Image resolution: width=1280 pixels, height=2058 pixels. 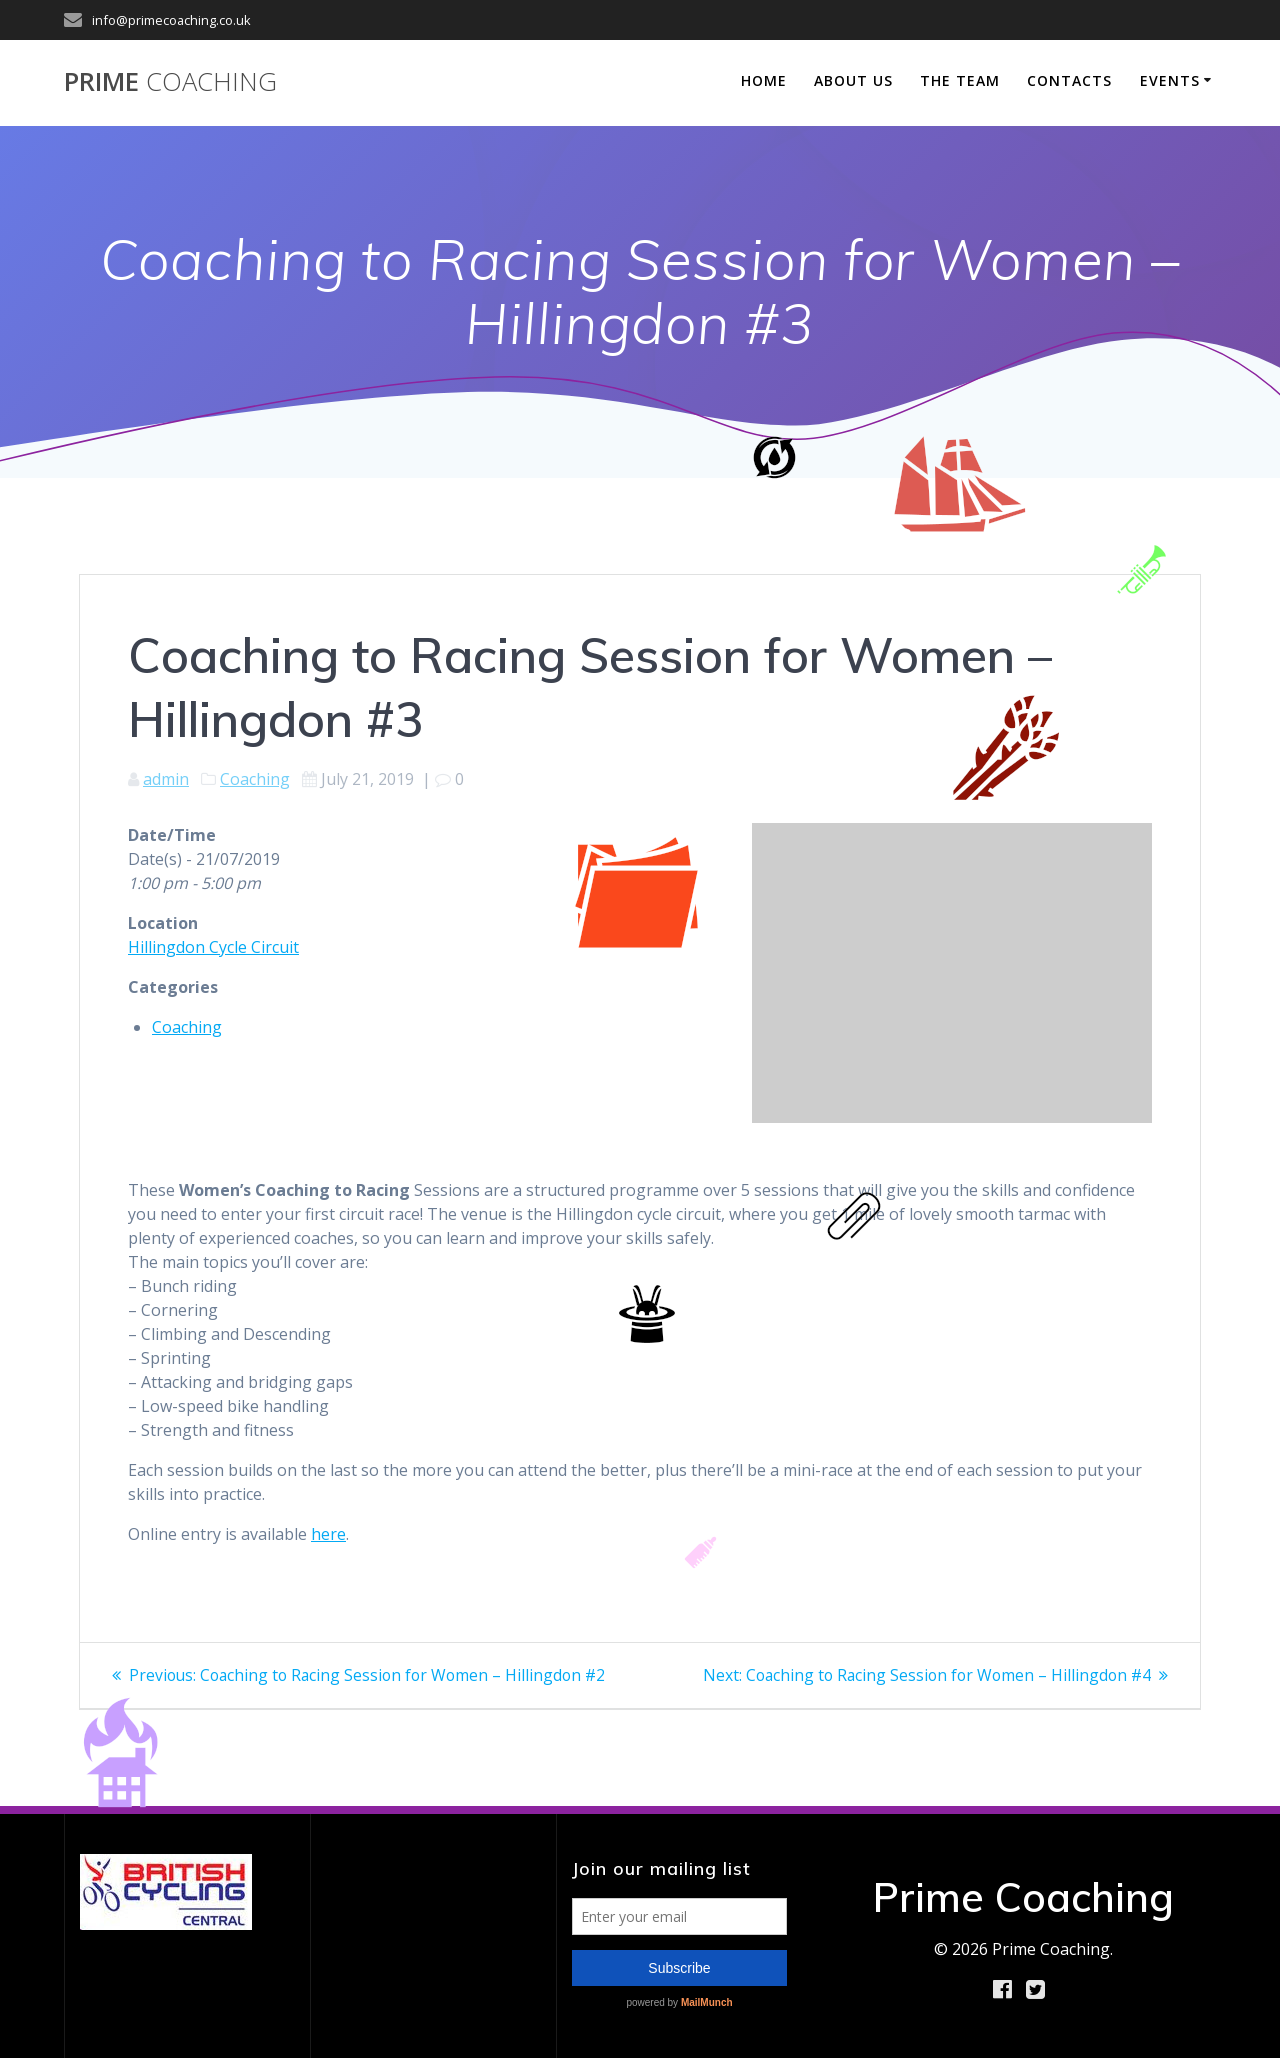 I want to click on indicates a fire hazard or emergency alert, so click(x=122, y=1753).